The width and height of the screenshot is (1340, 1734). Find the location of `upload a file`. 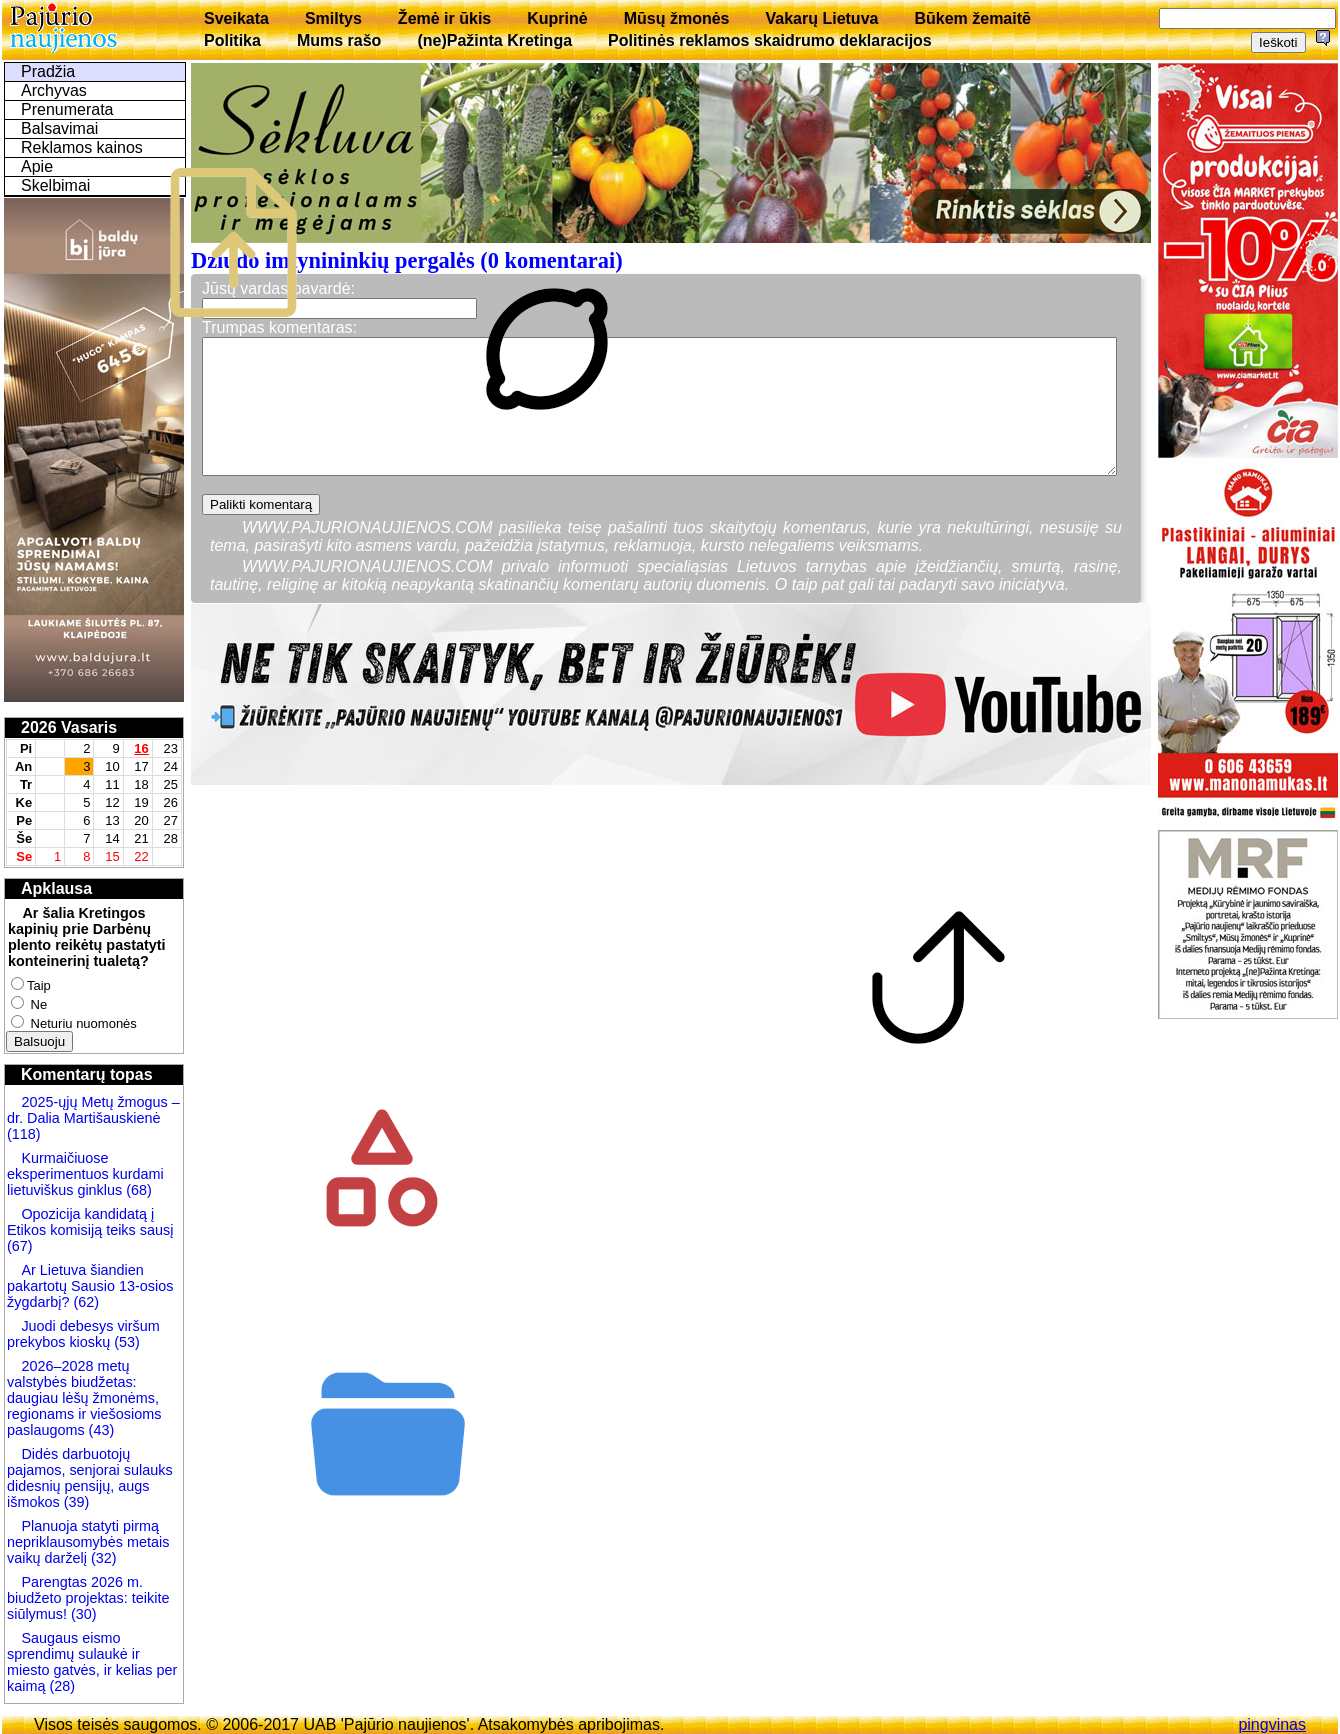

upload a file is located at coordinates (233, 242).